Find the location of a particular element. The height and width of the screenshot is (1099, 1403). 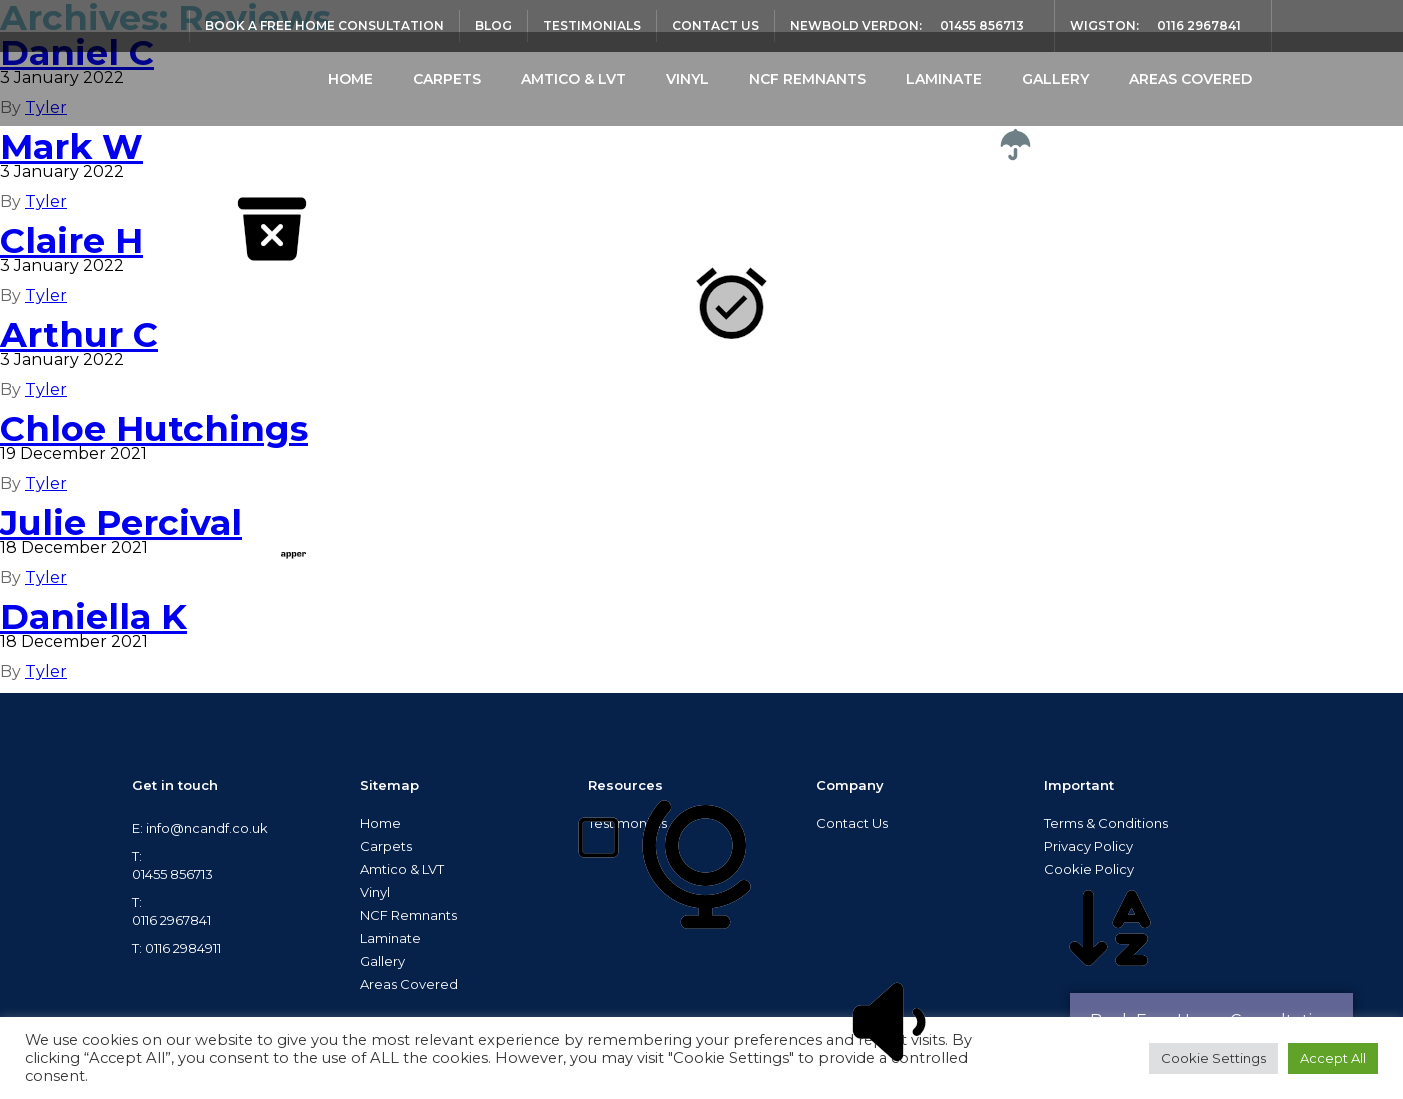

an unchecked checkbox or selection state is located at coordinates (598, 837).